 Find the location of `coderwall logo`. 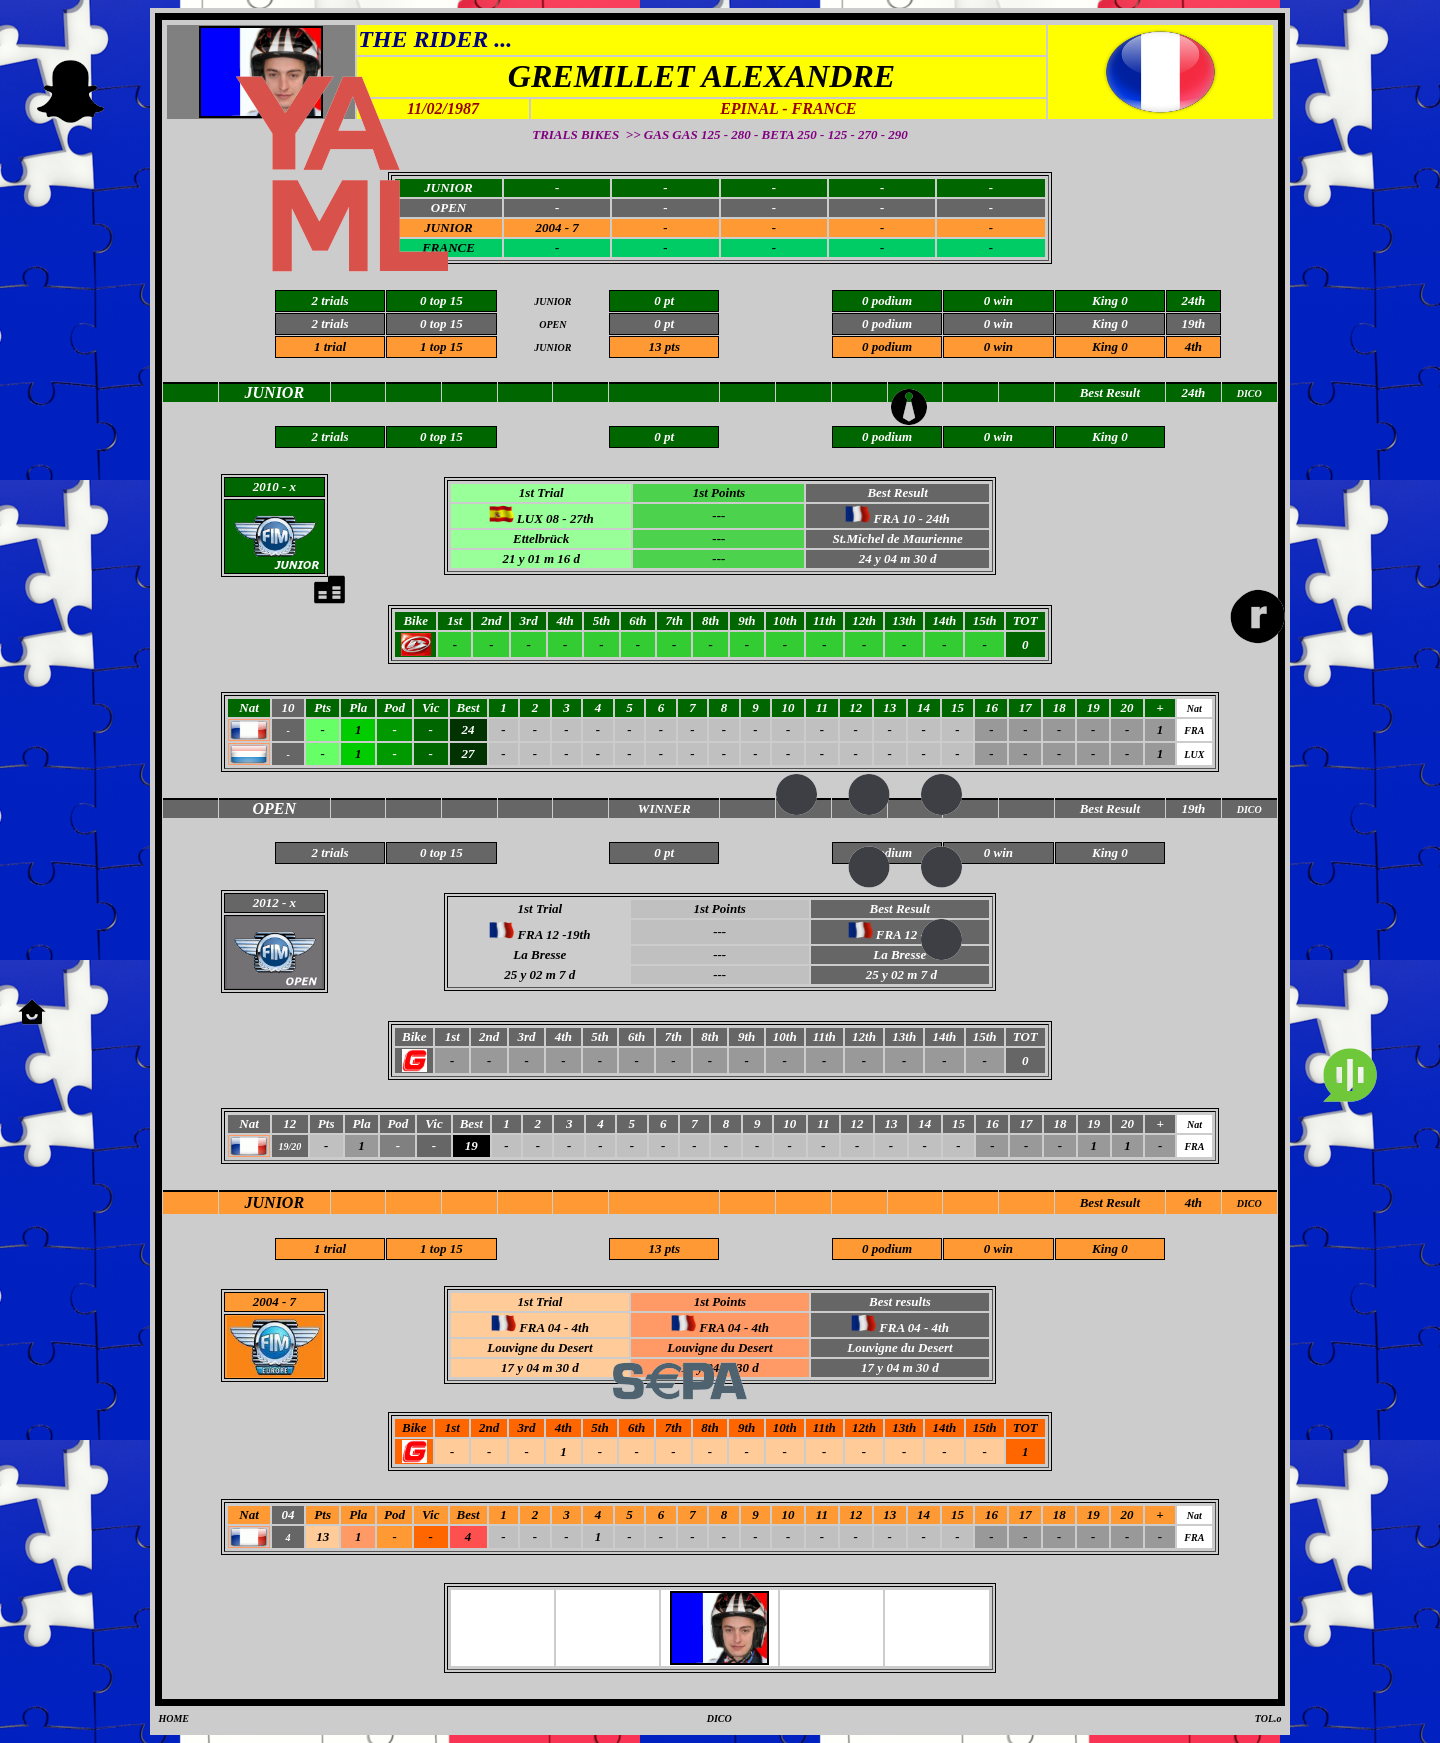

coderwall logo is located at coordinates (869, 867).